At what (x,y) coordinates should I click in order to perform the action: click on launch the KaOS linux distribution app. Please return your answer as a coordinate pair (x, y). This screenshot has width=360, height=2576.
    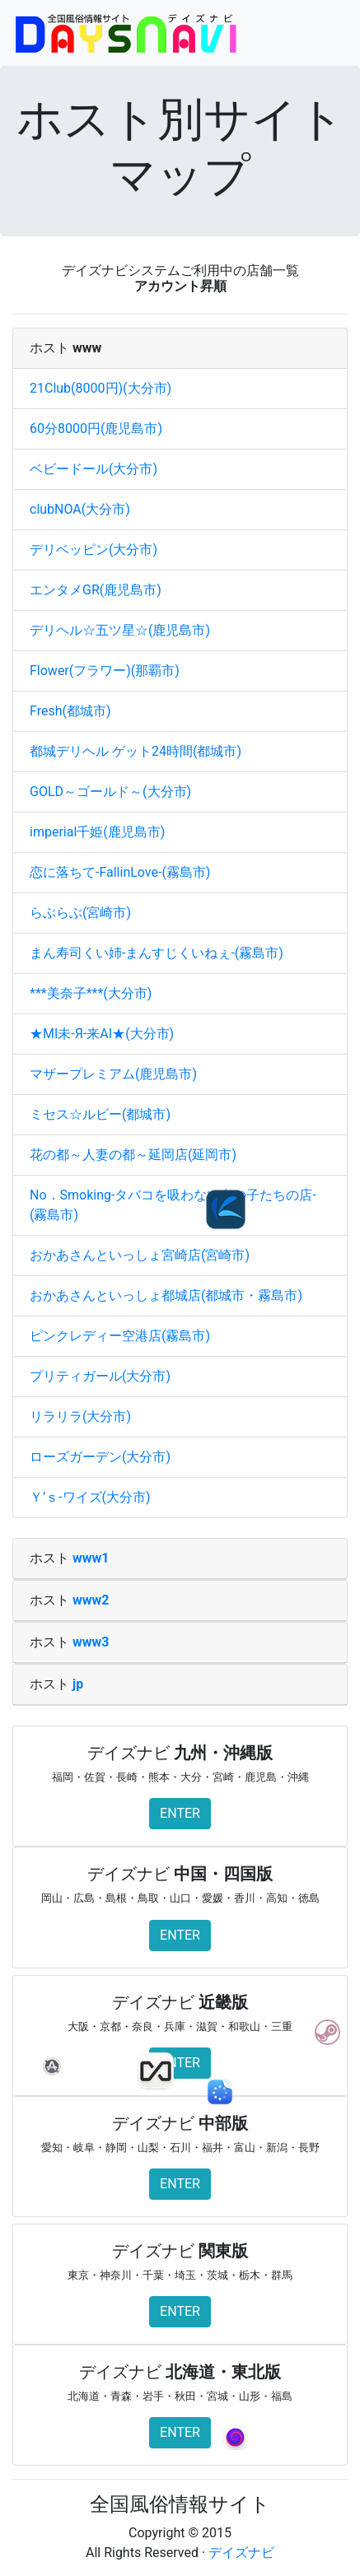
    Looking at the image, I should click on (226, 1209).